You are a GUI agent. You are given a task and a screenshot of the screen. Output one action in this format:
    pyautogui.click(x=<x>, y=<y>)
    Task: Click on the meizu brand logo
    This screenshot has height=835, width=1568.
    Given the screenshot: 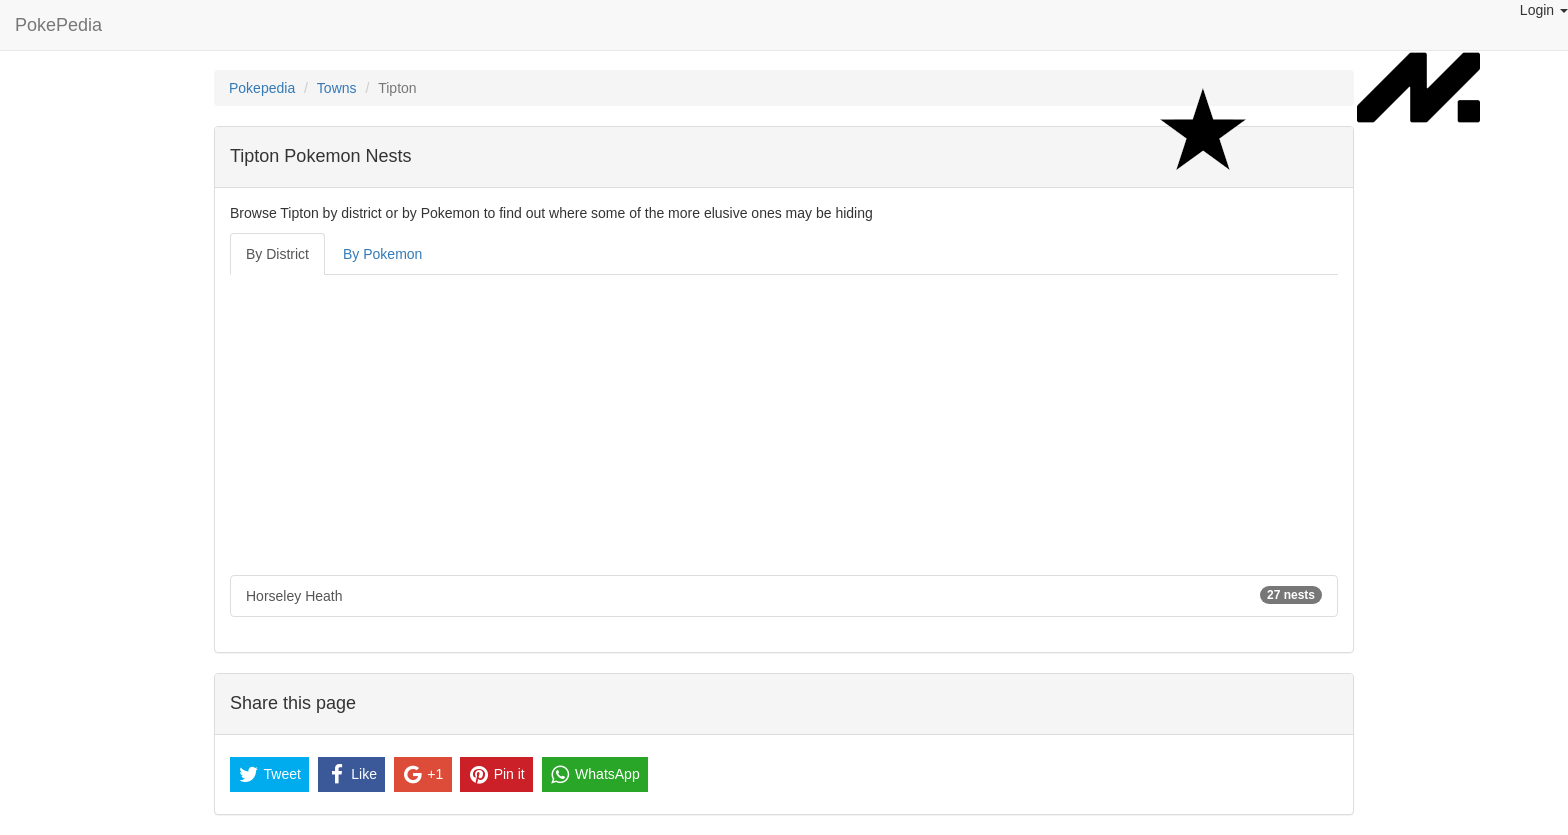 What is the action you would take?
    pyautogui.click(x=1418, y=87)
    